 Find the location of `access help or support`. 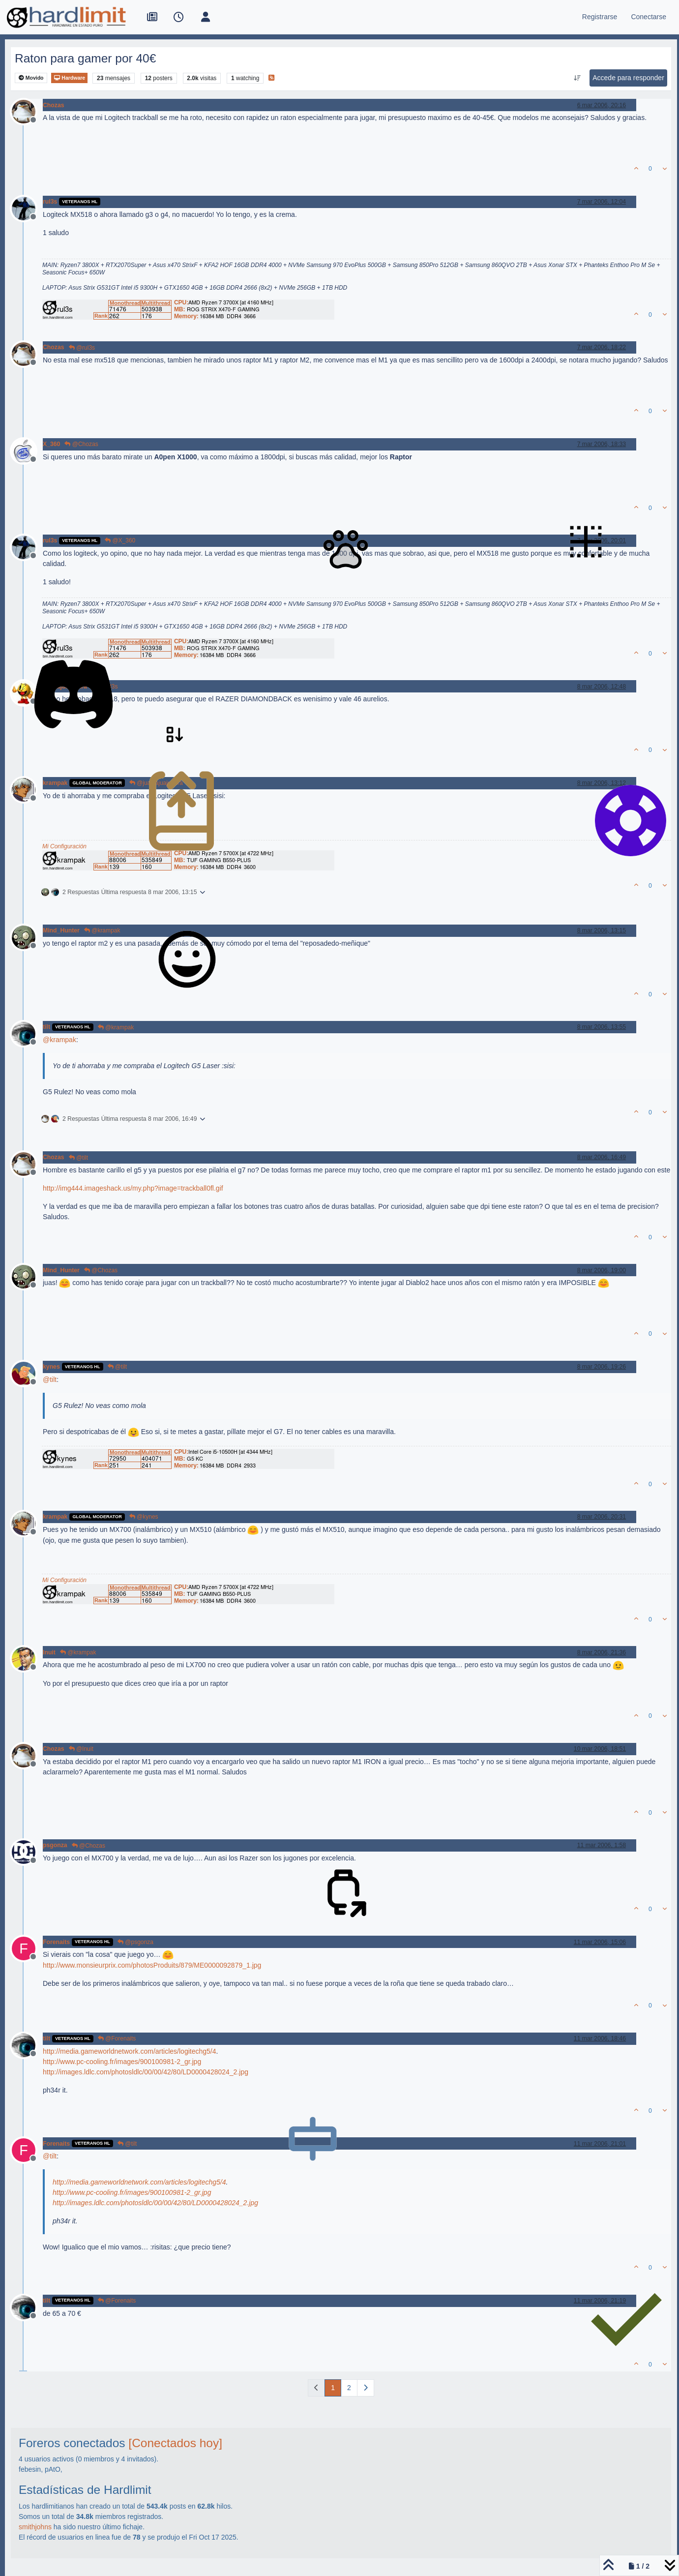

access help or support is located at coordinates (630, 820).